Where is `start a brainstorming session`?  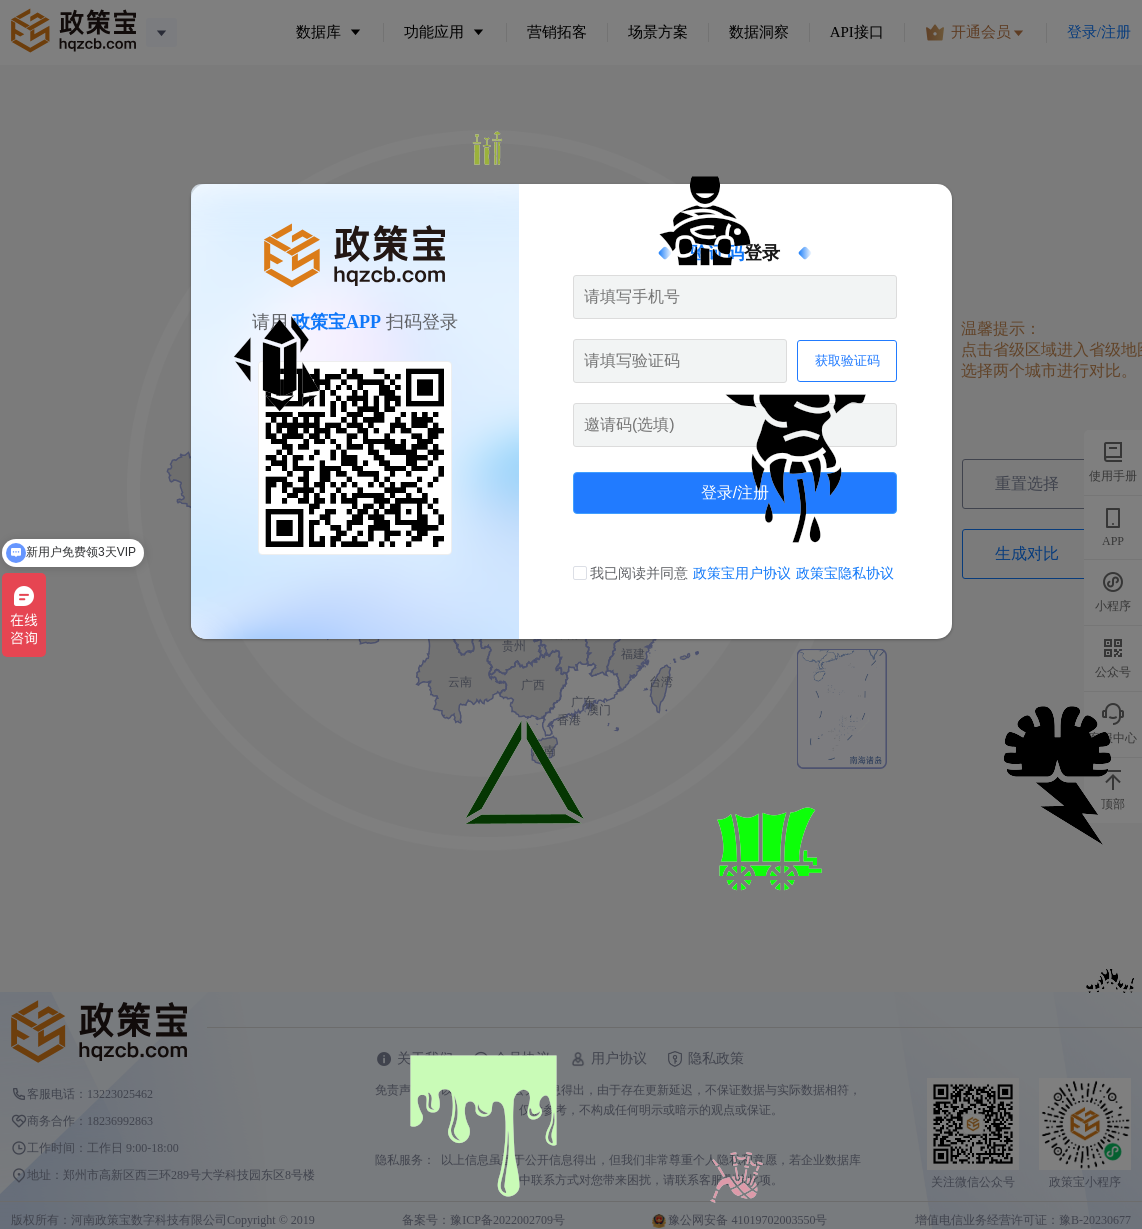
start a brainstorming session is located at coordinates (1057, 775).